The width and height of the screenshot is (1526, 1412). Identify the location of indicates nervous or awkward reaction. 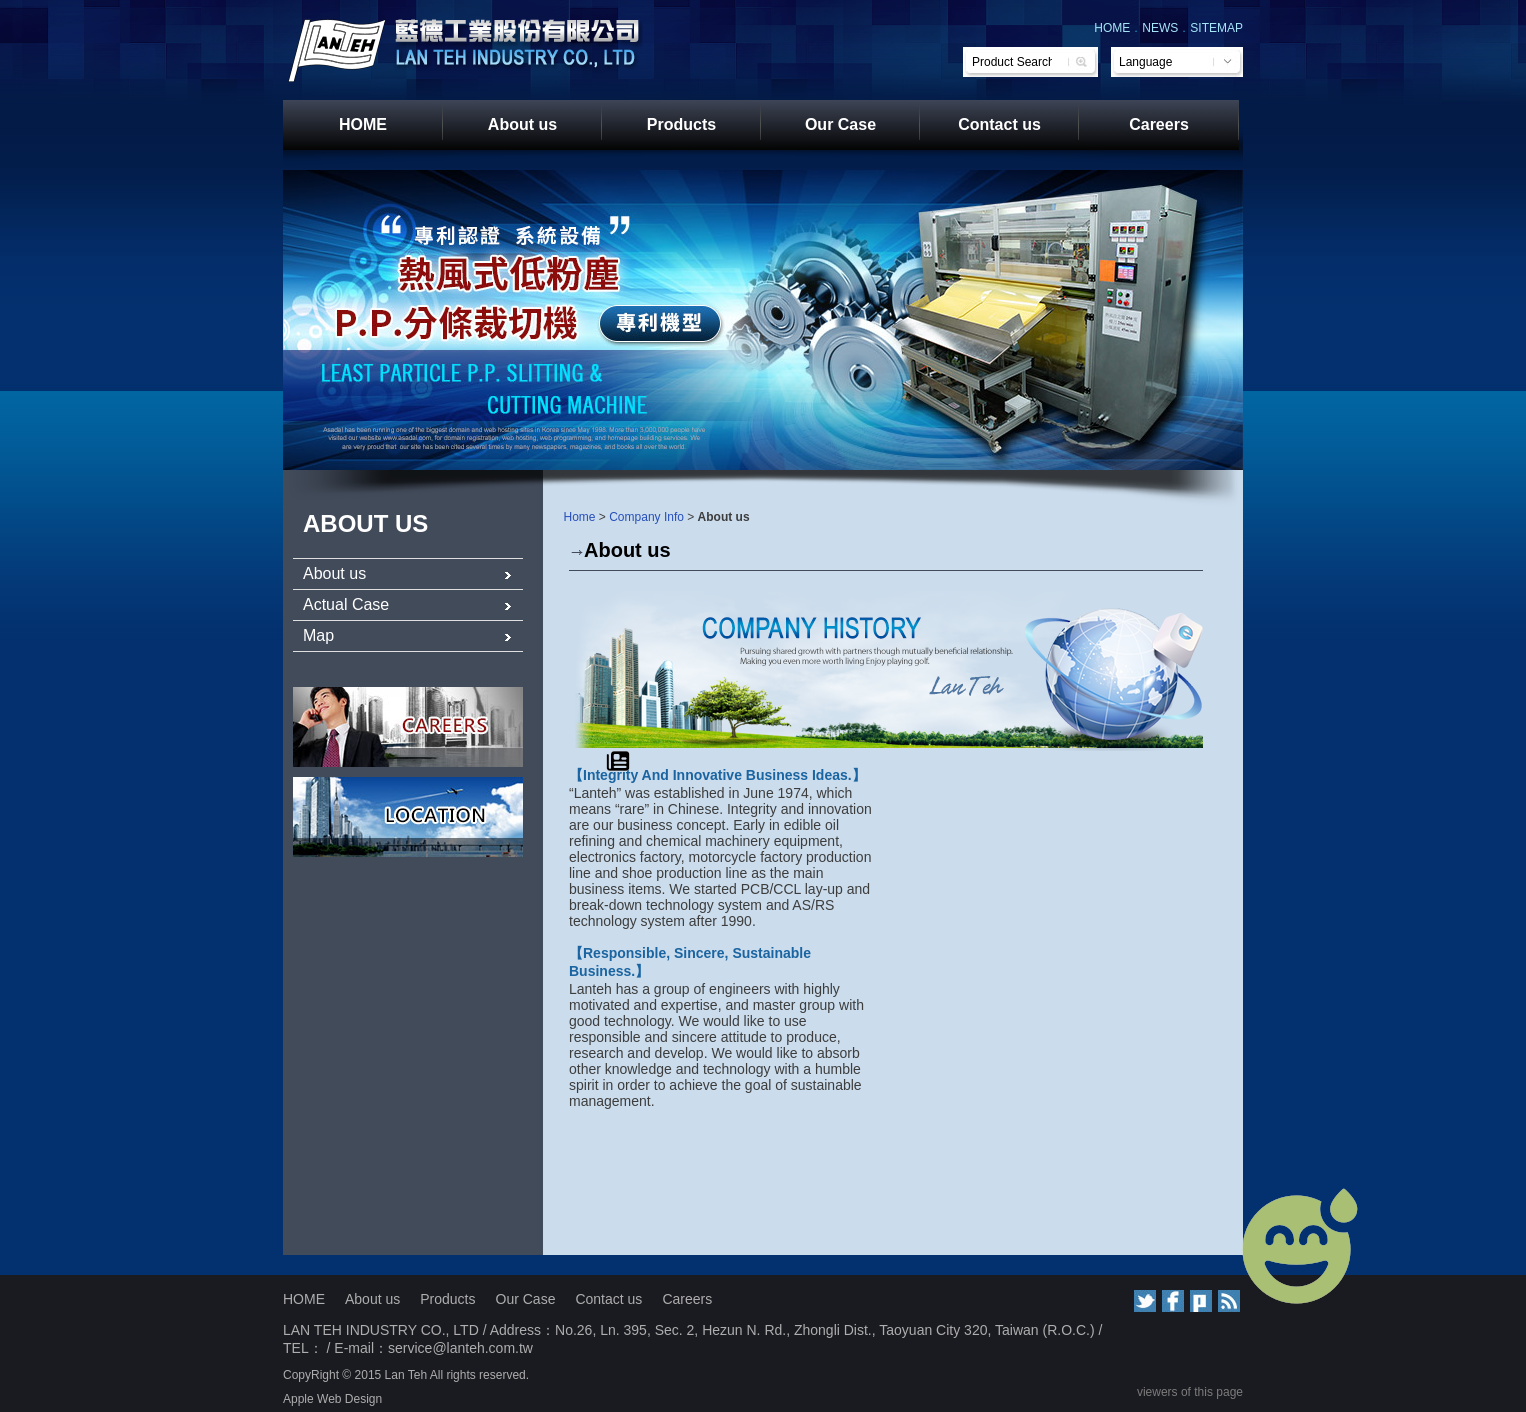
(1296, 1249).